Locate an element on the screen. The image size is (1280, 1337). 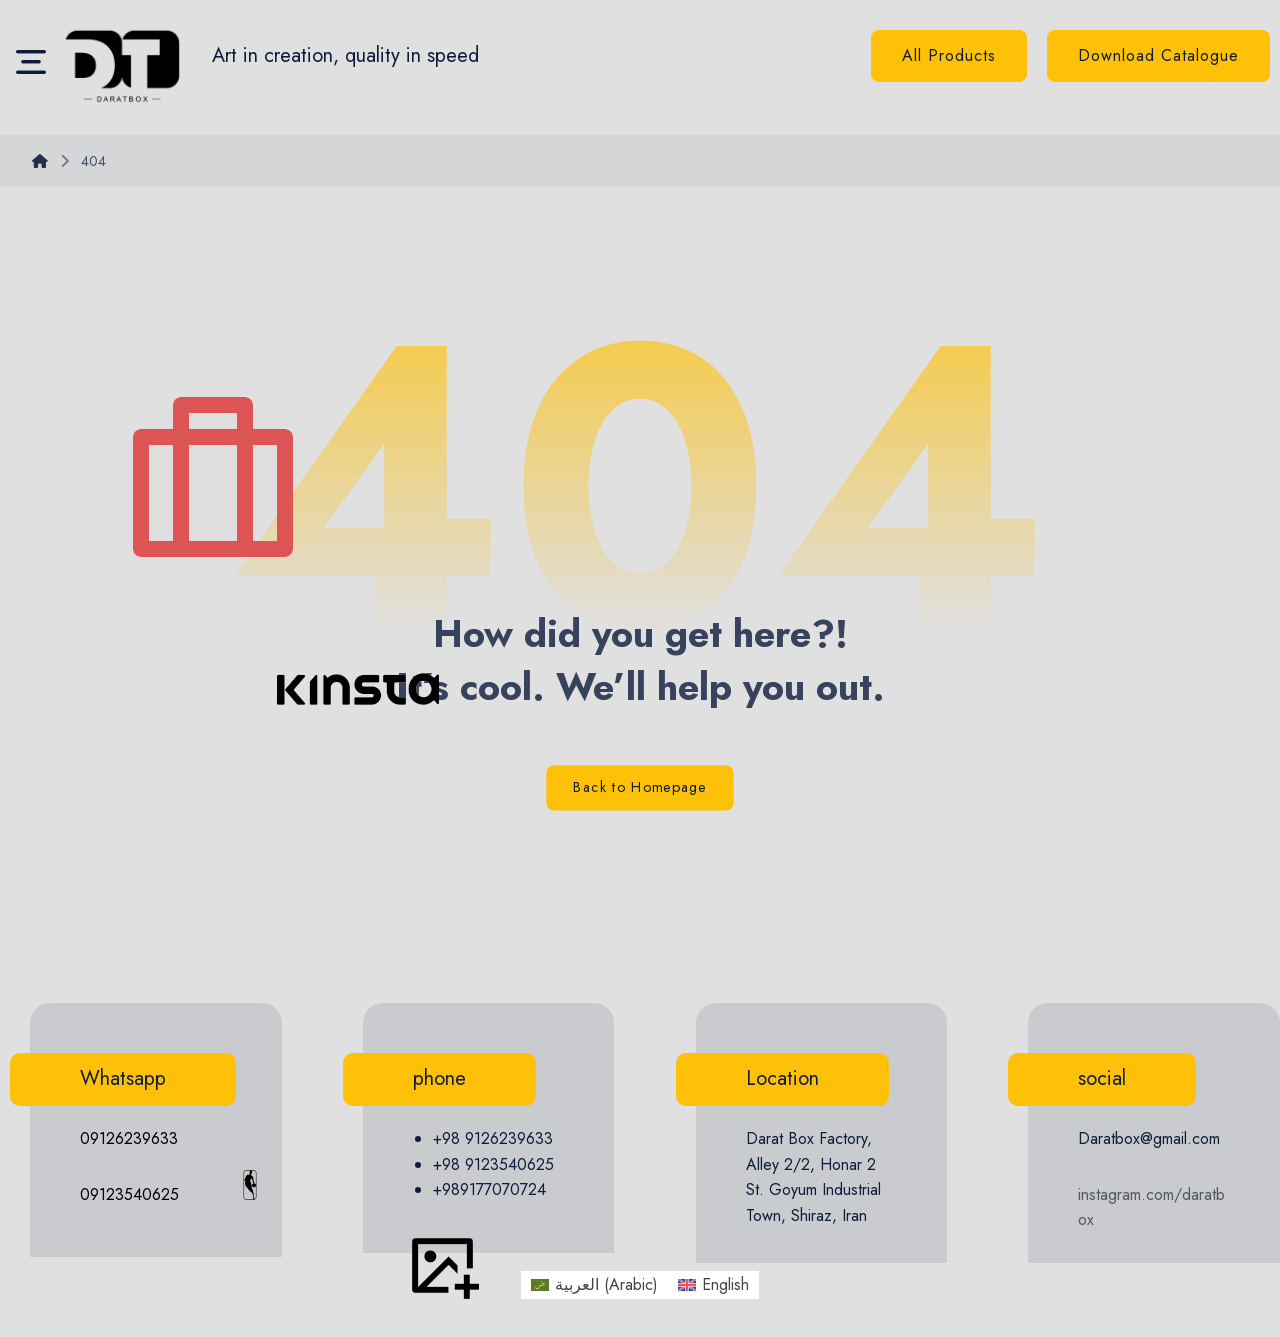
add a new image or photo is located at coordinates (442, 1265).